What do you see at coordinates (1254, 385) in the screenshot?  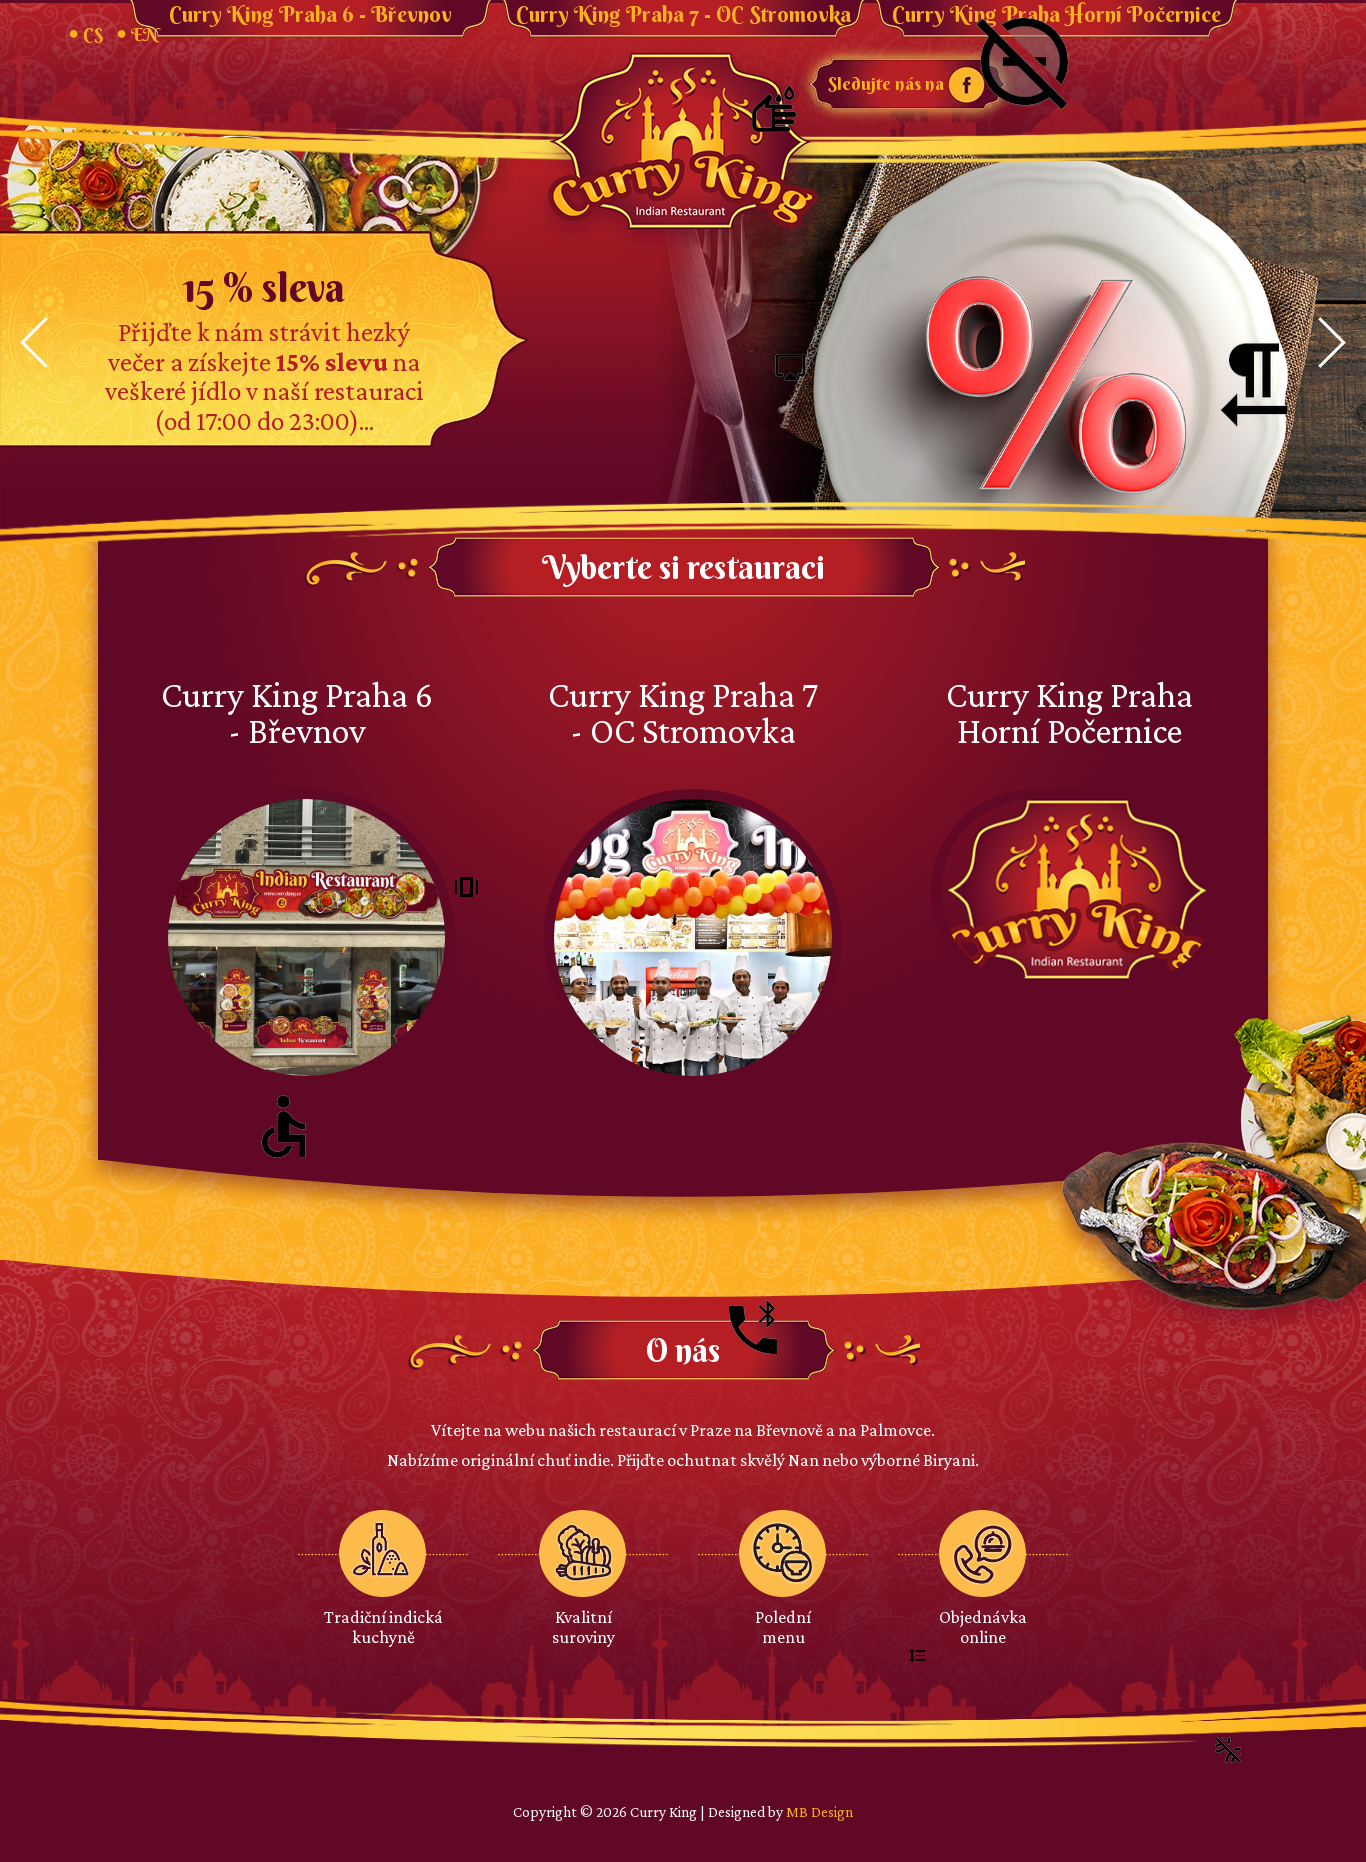 I see `switch text direction to right-to-left` at bounding box center [1254, 385].